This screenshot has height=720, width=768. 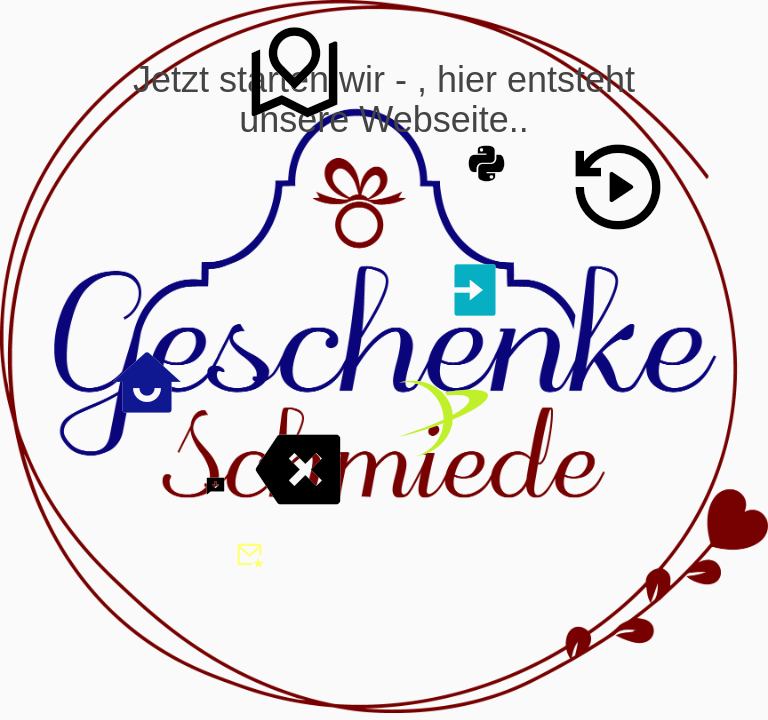 What do you see at coordinates (475, 290) in the screenshot?
I see `log in to your account` at bounding box center [475, 290].